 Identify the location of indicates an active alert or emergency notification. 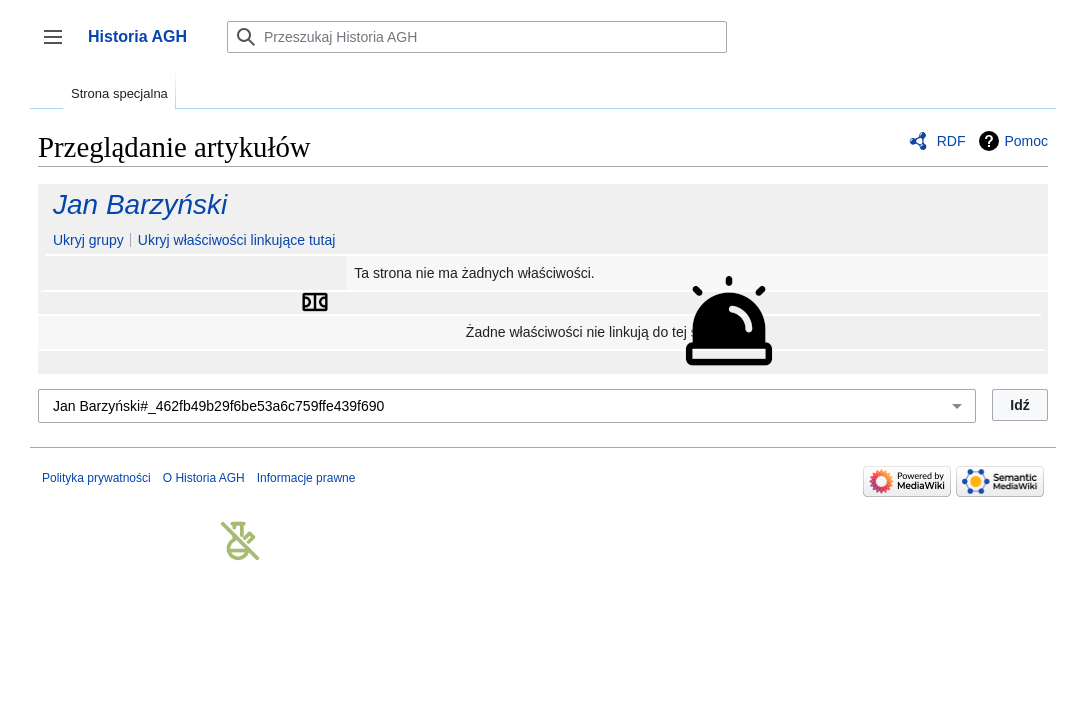
(729, 329).